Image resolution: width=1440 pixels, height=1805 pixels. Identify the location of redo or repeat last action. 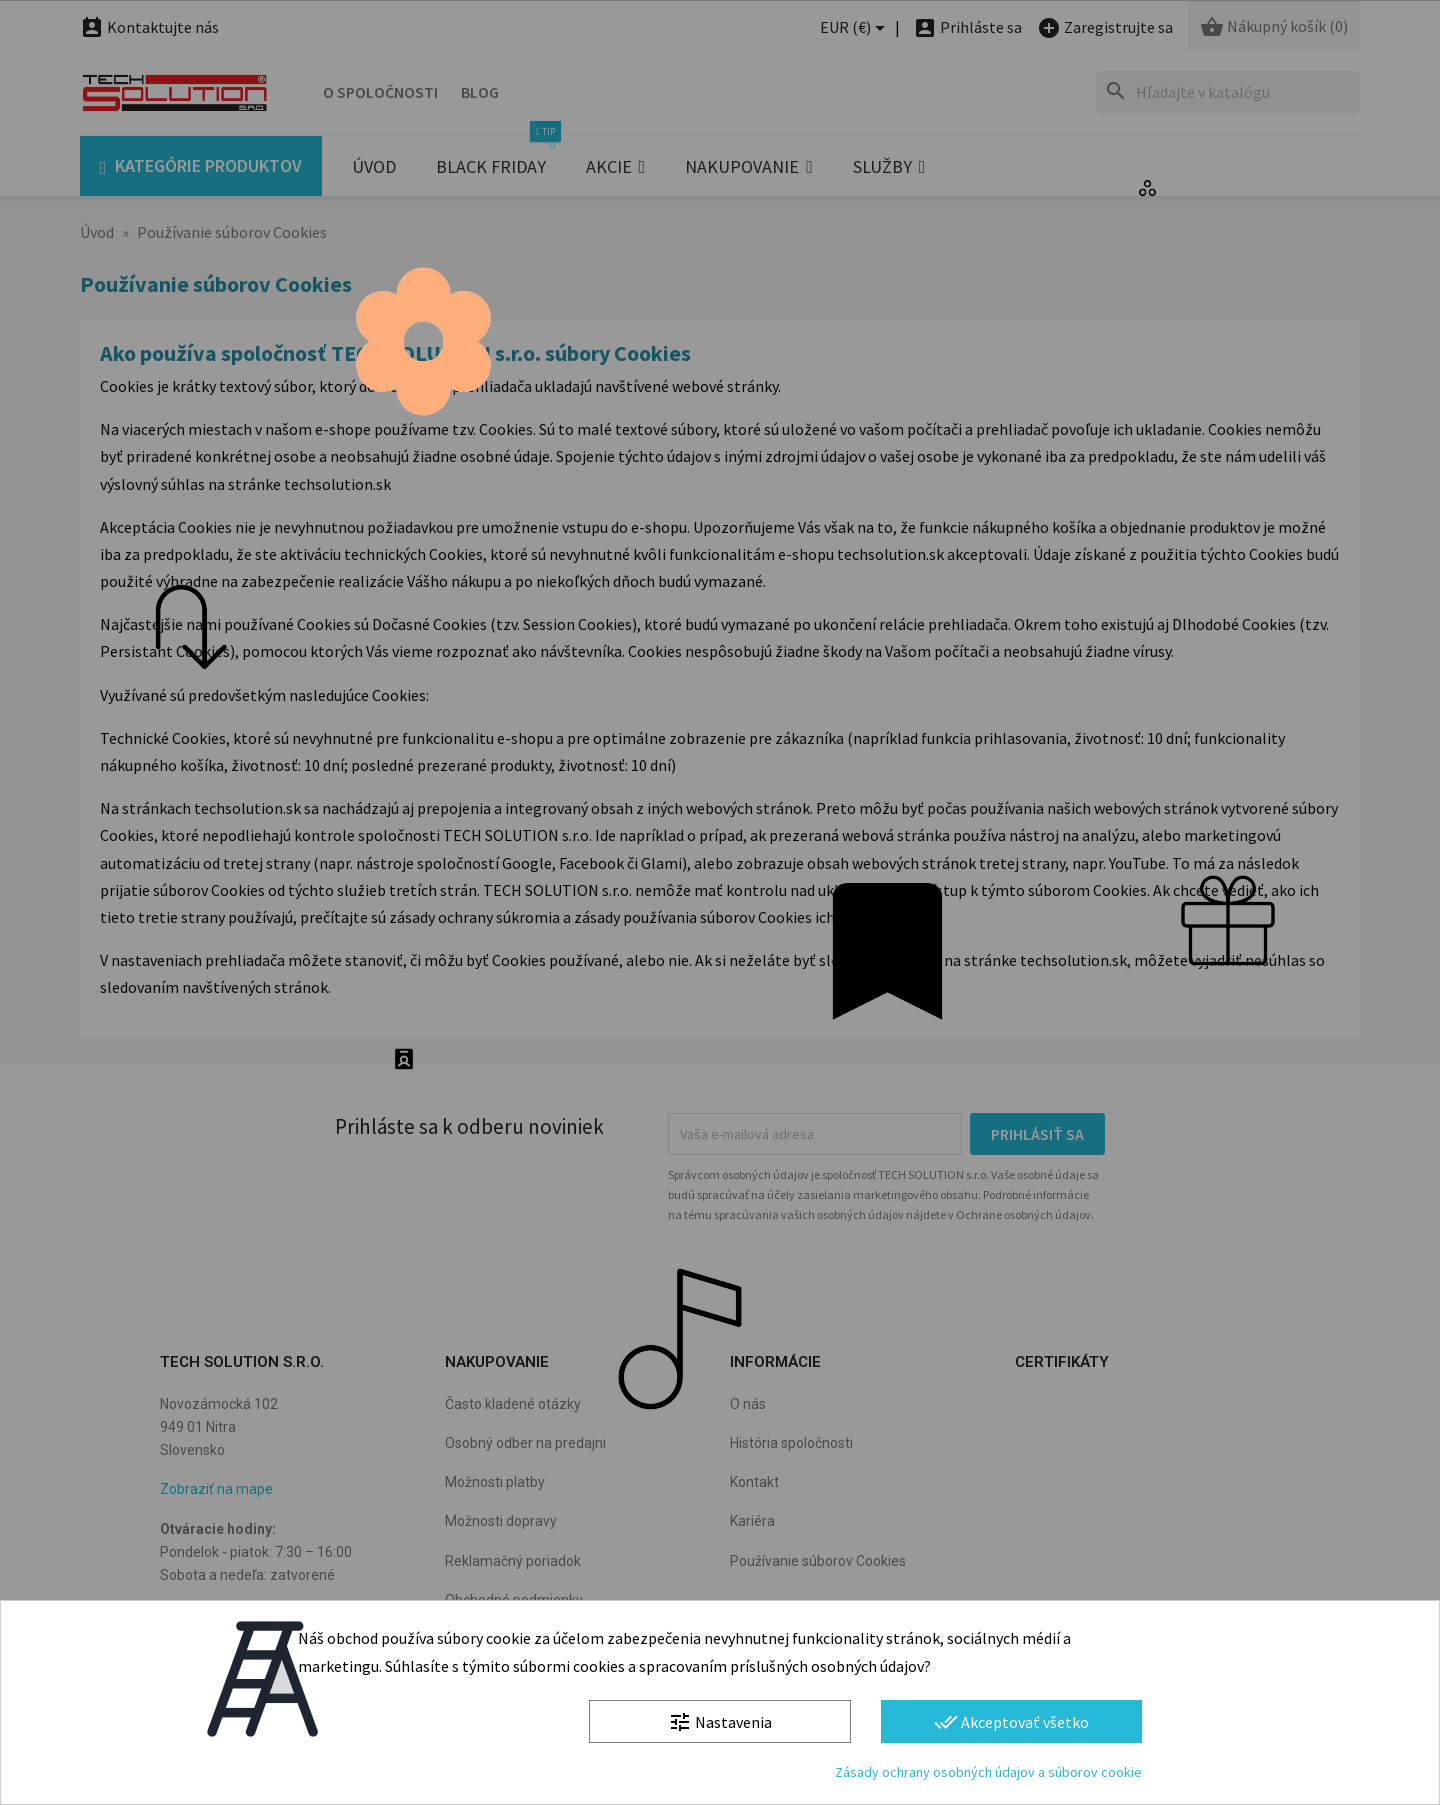
(188, 627).